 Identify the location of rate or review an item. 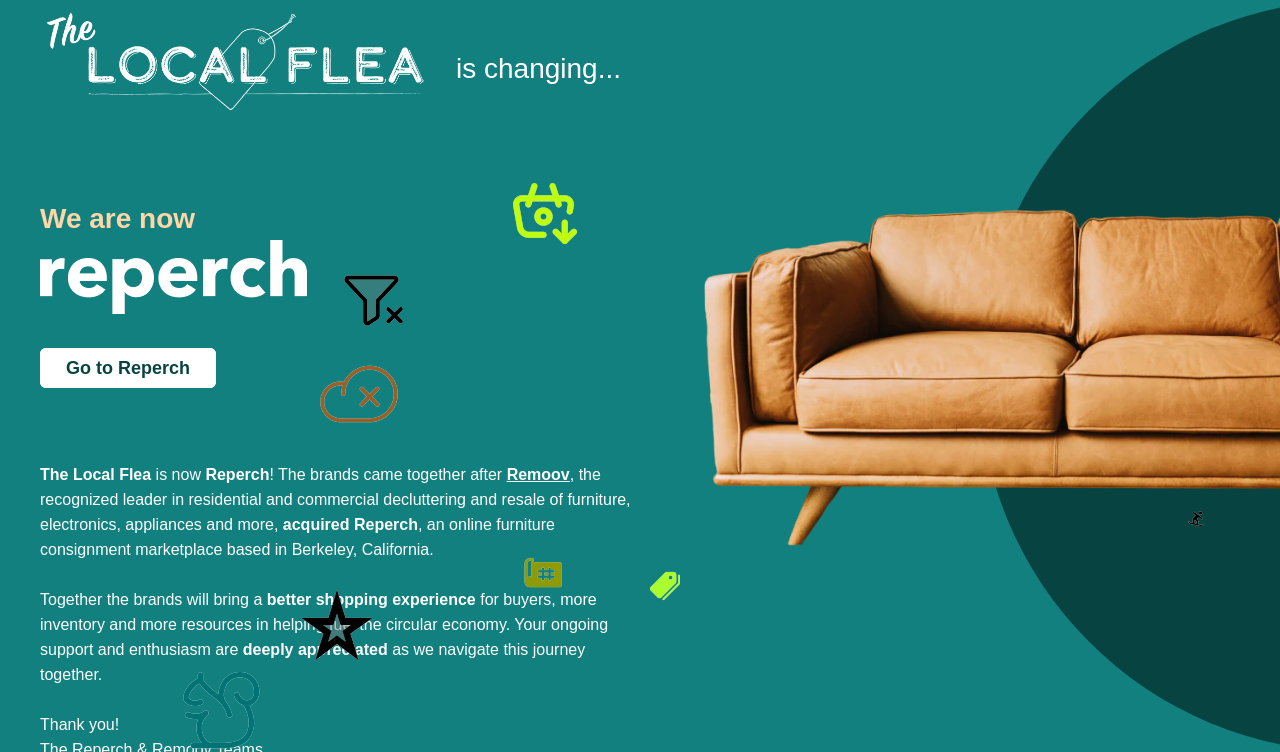
(337, 625).